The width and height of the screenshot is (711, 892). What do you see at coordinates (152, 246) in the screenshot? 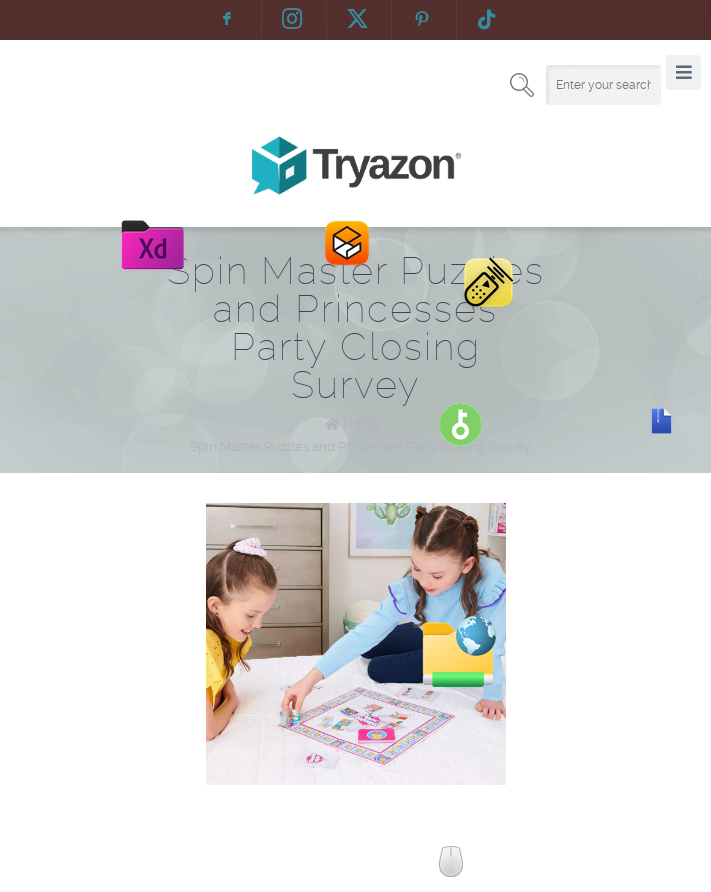
I see `open folder containing Adobe XD project files` at bounding box center [152, 246].